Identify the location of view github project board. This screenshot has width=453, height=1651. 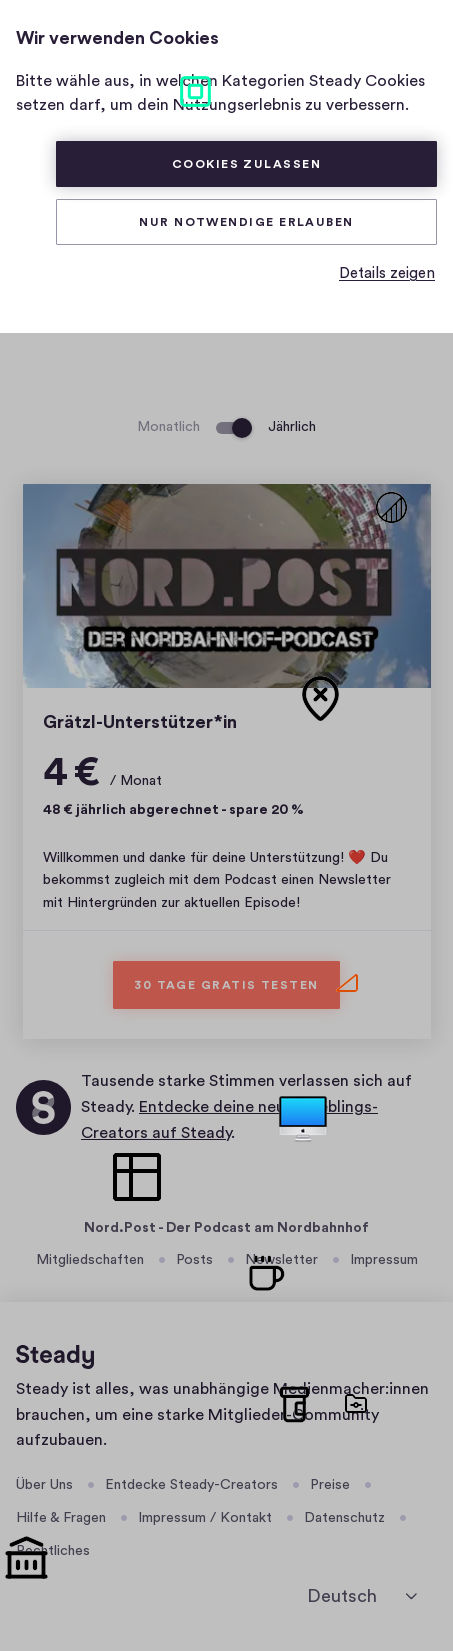
(137, 1177).